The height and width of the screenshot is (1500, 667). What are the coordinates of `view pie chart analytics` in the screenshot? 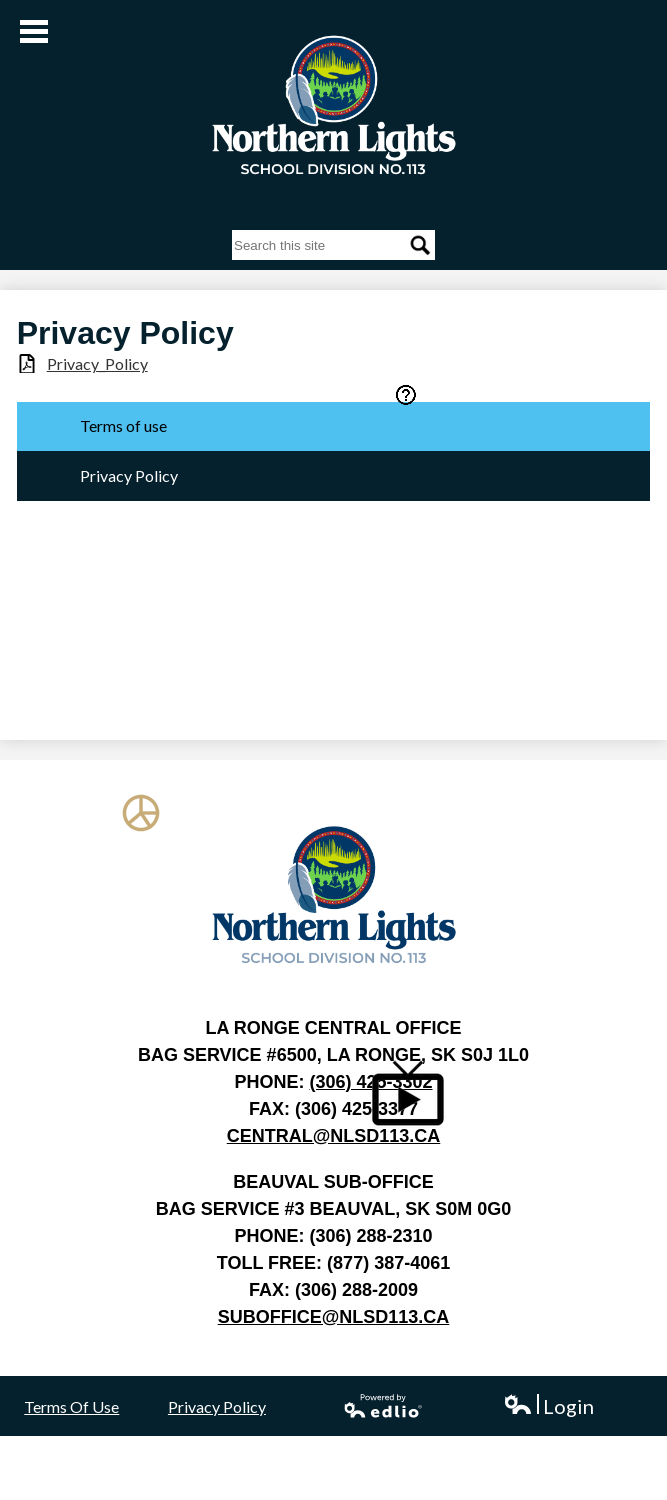 It's located at (141, 813).